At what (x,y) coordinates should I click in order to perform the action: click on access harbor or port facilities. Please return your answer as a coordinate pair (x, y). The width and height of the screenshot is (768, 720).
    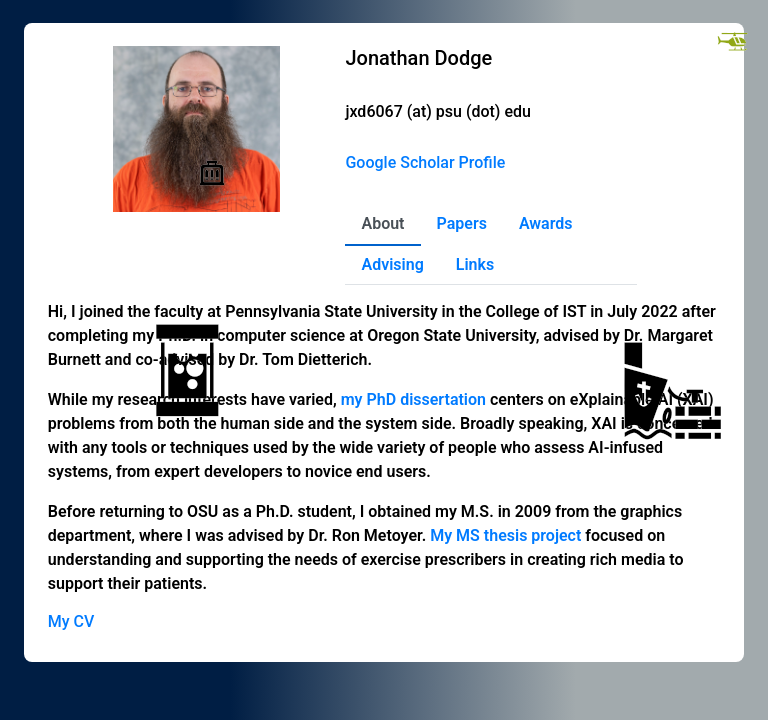
    Looking at the image, I should click on (673, 391).